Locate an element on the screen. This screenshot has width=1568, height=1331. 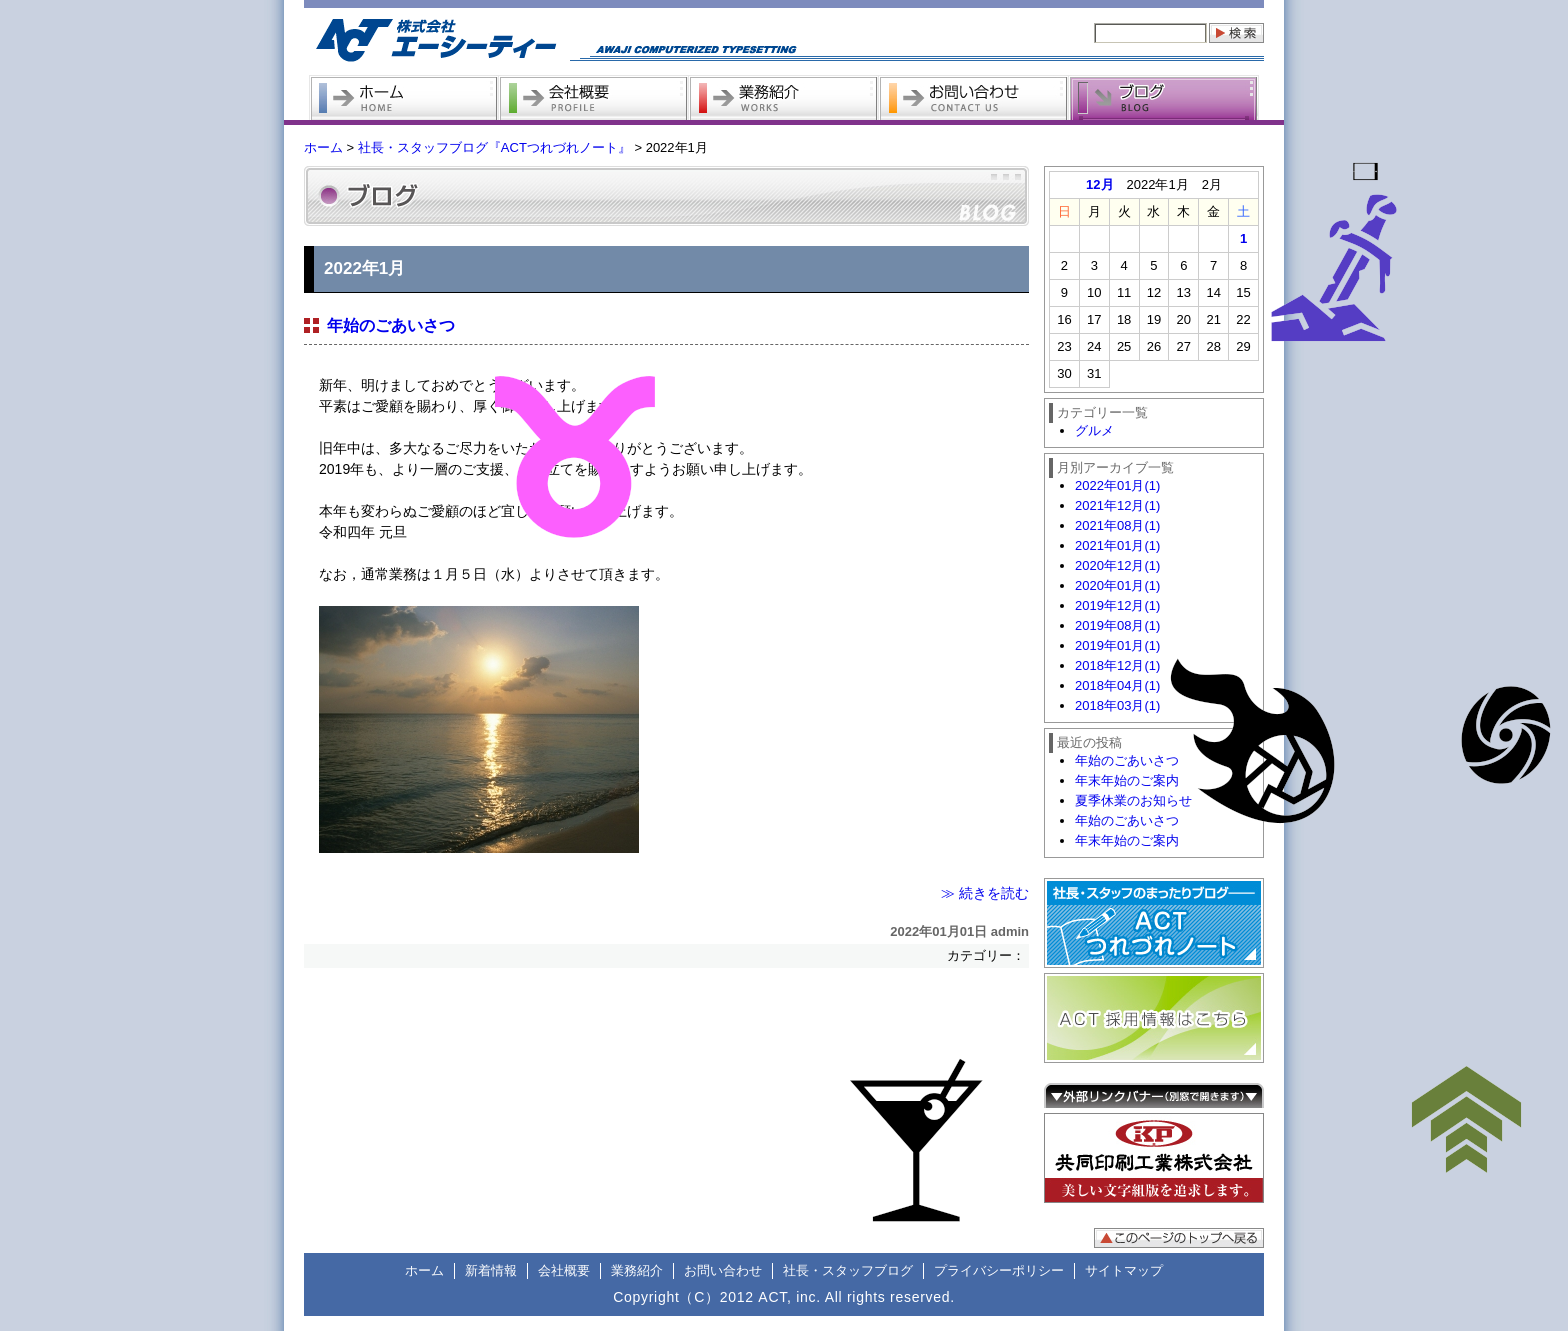
taurus zodiac sign indicator is located at coordinates (575, 457).